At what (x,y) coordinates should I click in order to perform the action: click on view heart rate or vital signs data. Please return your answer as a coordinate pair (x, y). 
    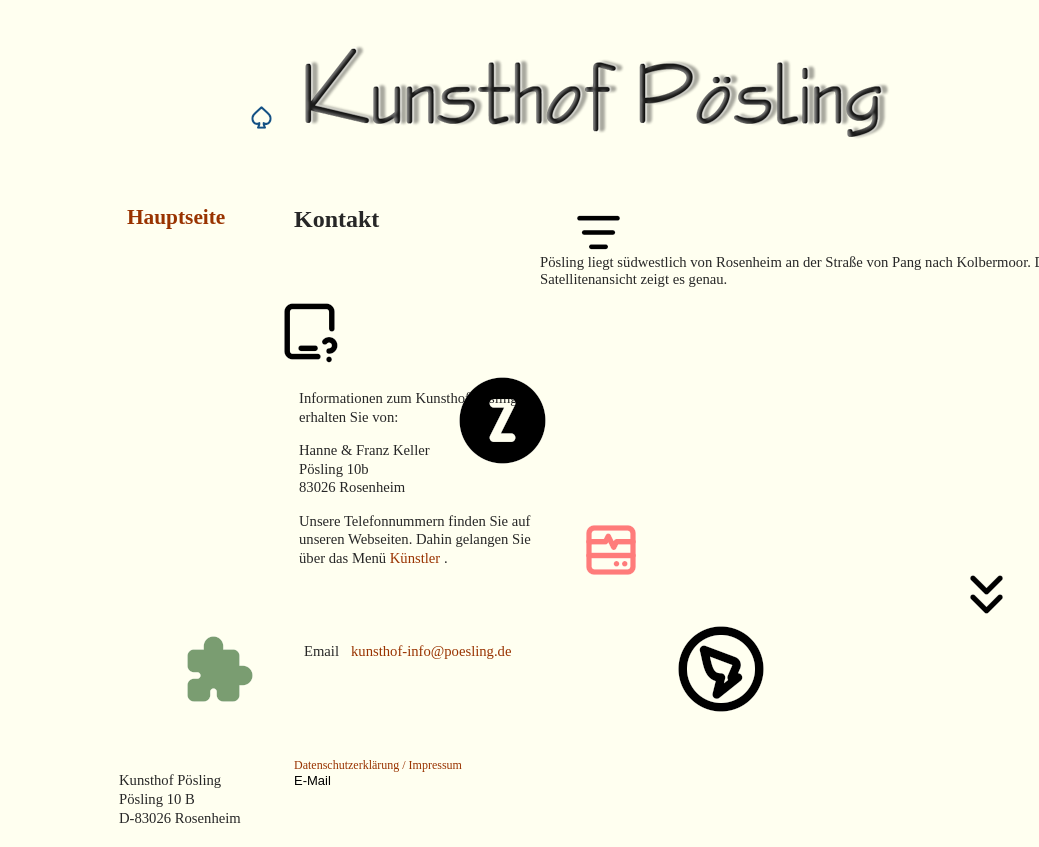
    Looking at the image, I should click on (611, 550).